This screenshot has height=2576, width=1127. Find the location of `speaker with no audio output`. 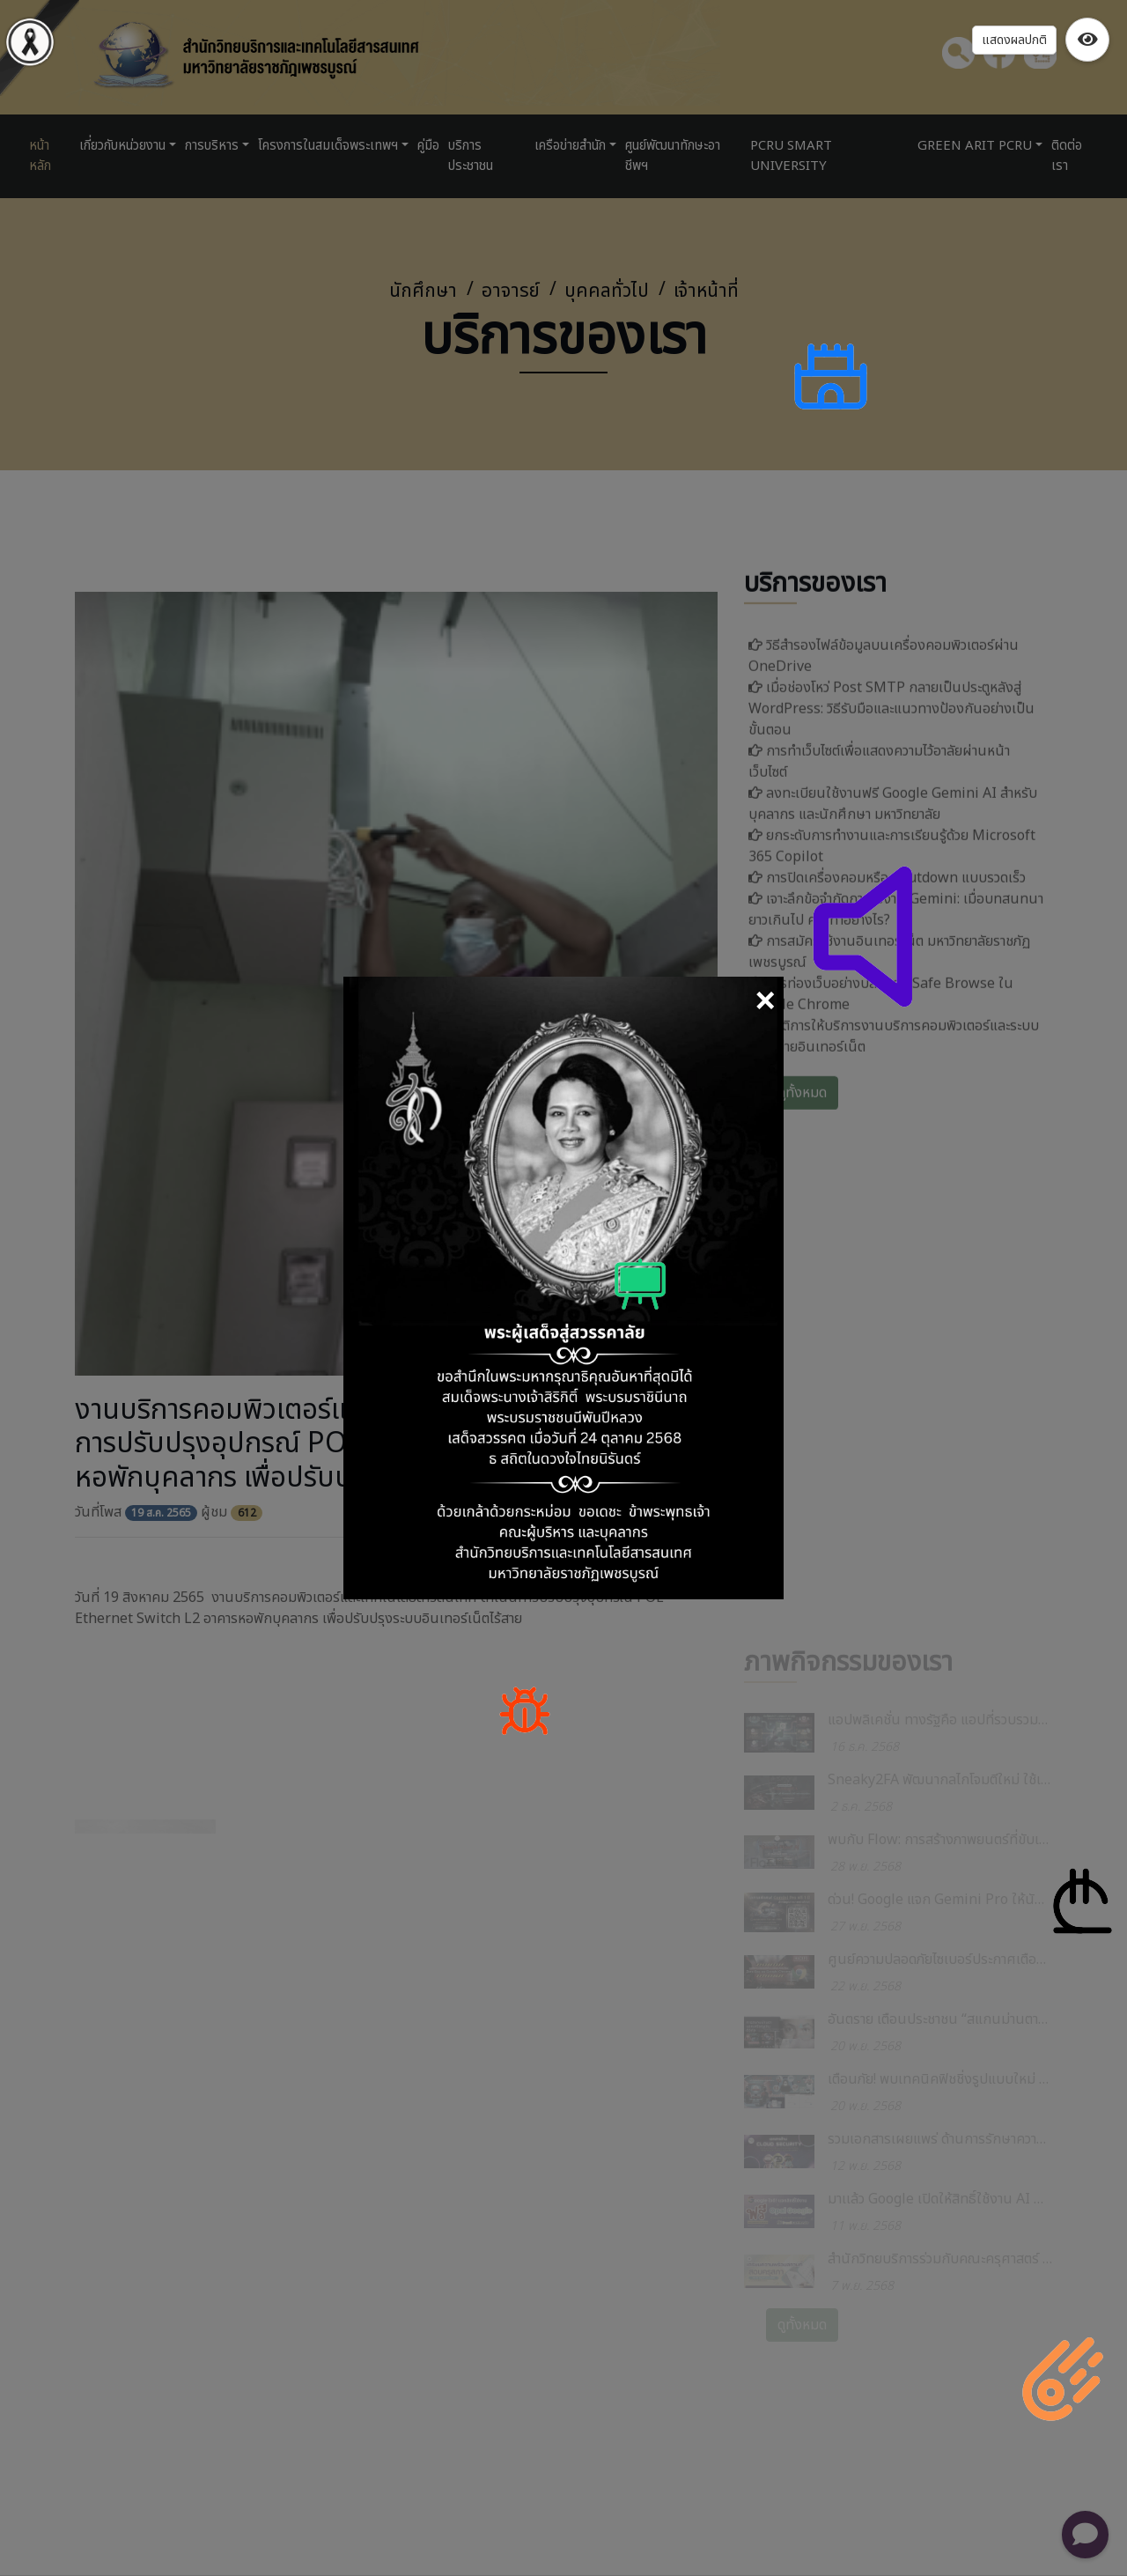

speaker with no audio output is located at coordinates (883, 936).